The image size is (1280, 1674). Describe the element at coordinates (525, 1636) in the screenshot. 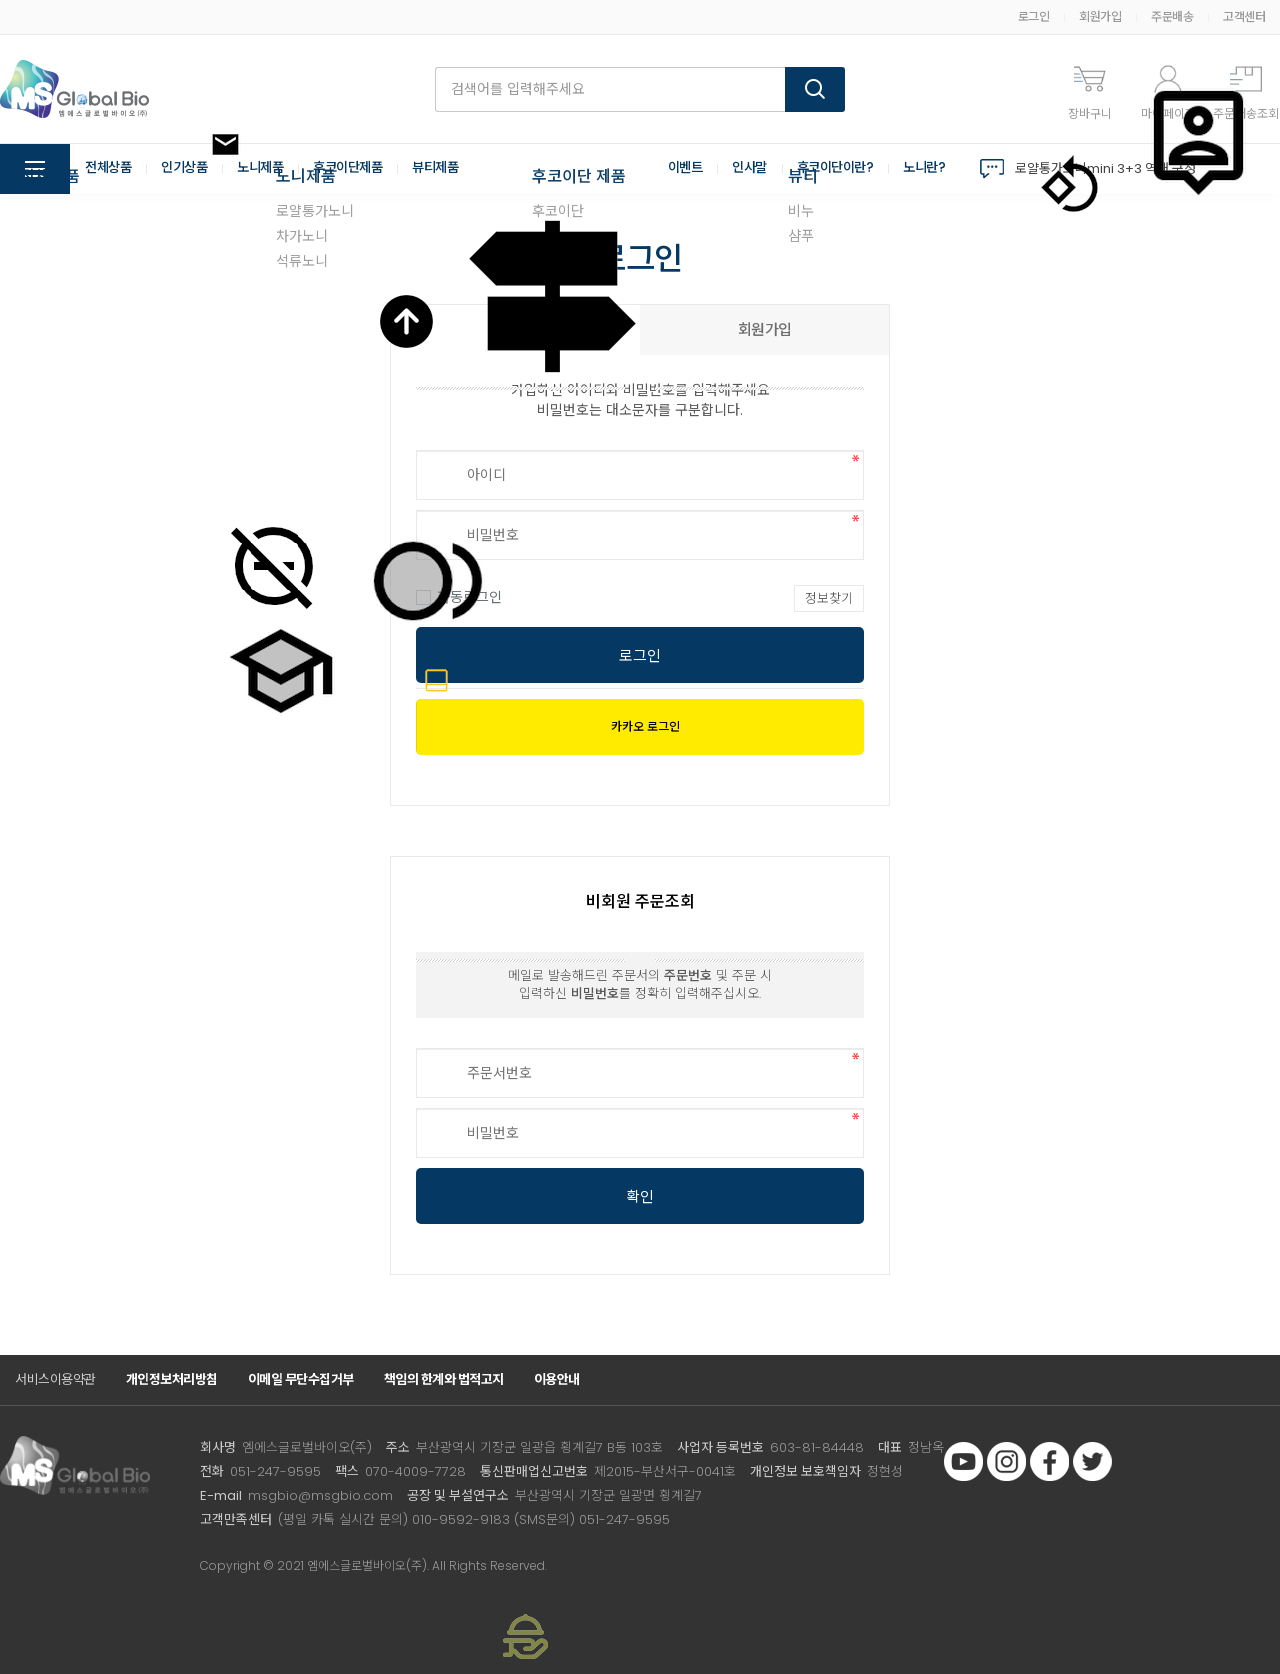

I see `food delivery or catering service` at that location.